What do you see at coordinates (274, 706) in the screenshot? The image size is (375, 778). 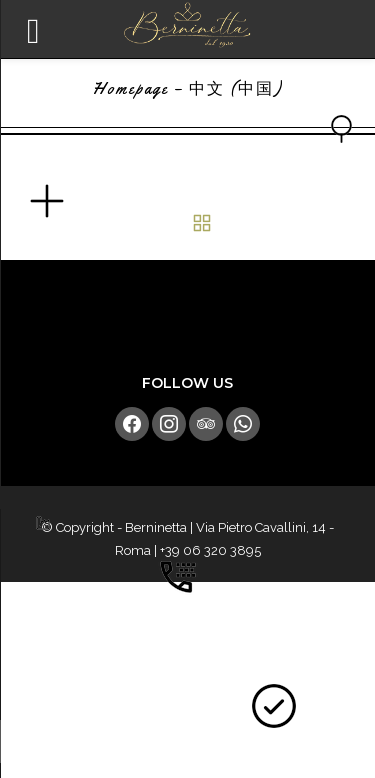 I see `indicates a completed or successful action` at bounding box center [274, 706].